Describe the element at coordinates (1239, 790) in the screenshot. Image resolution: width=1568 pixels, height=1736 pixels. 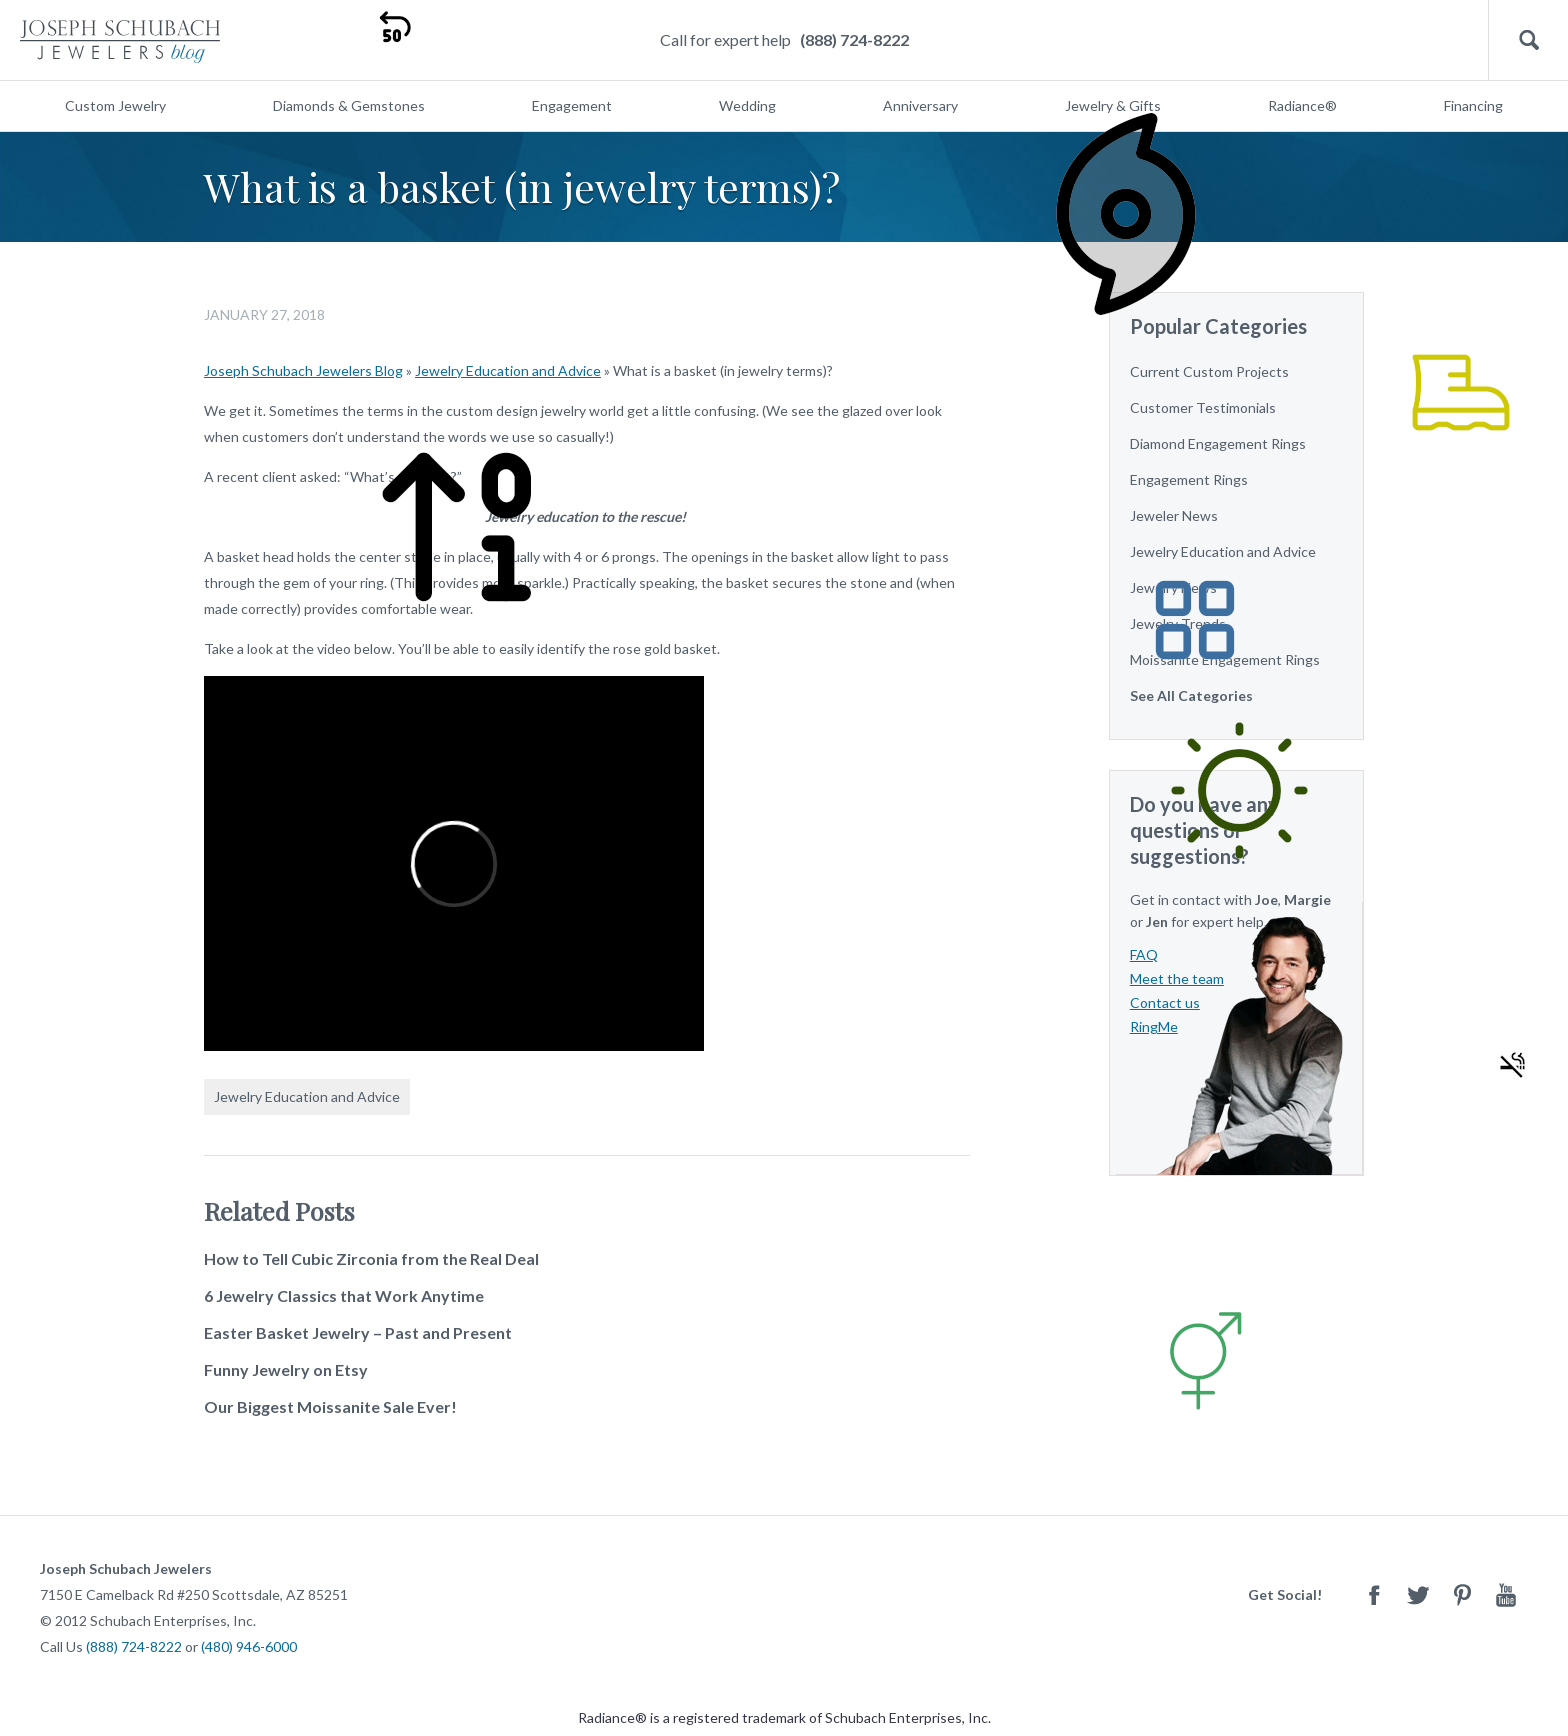
I see `reduce screen brightness` at that location.